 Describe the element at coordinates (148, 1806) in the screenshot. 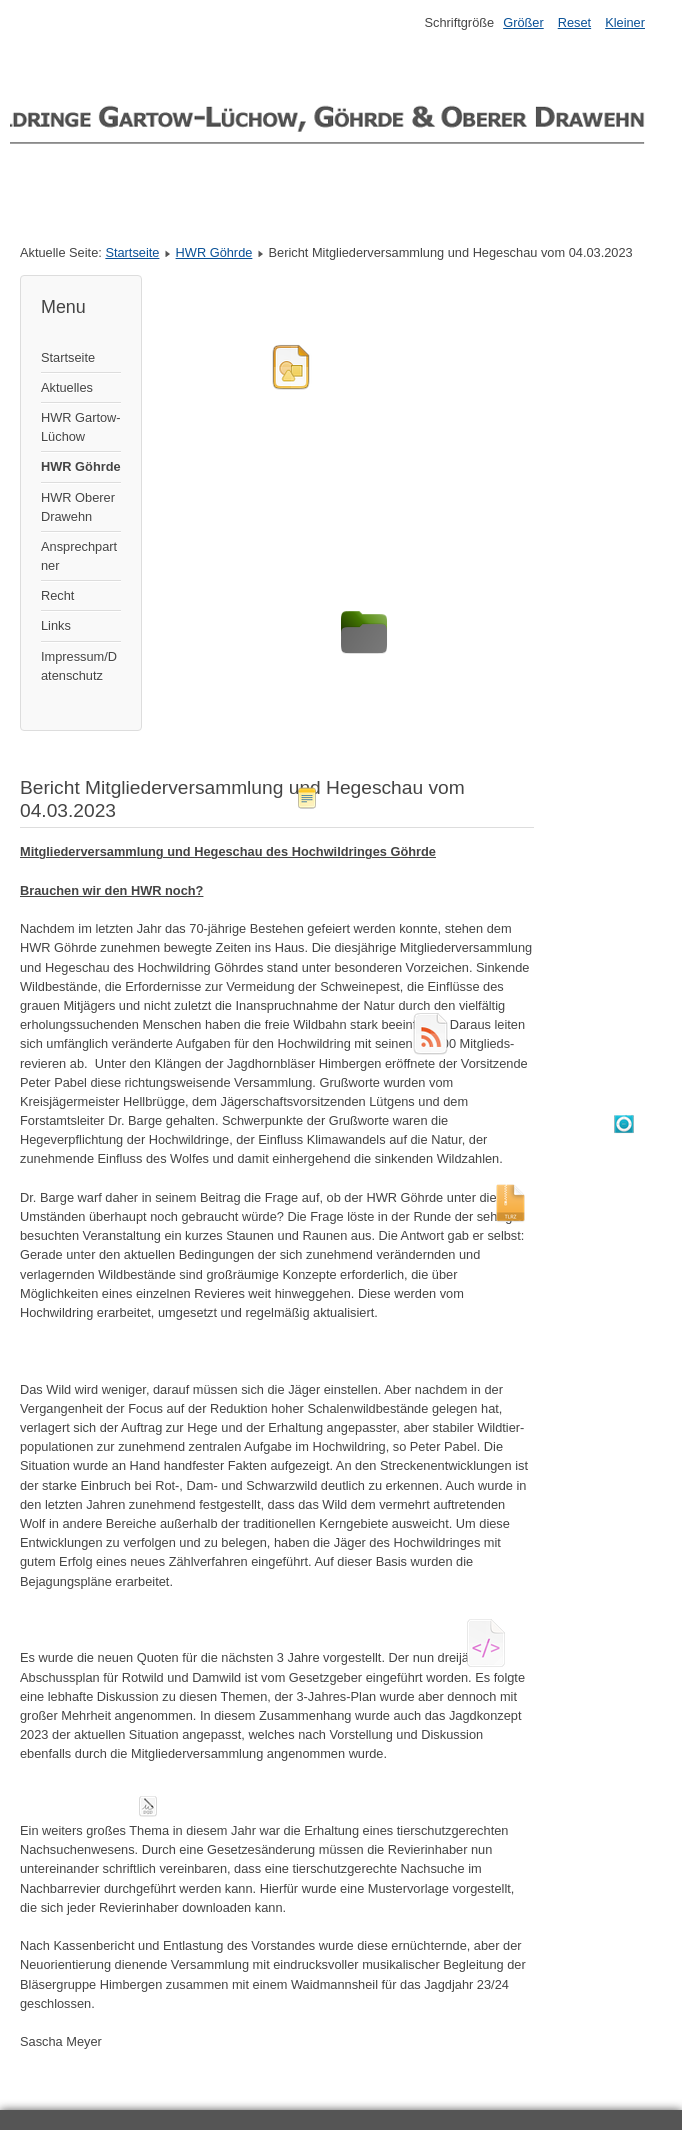

I see `a PGP signature file for verifying authenticity` at that location.